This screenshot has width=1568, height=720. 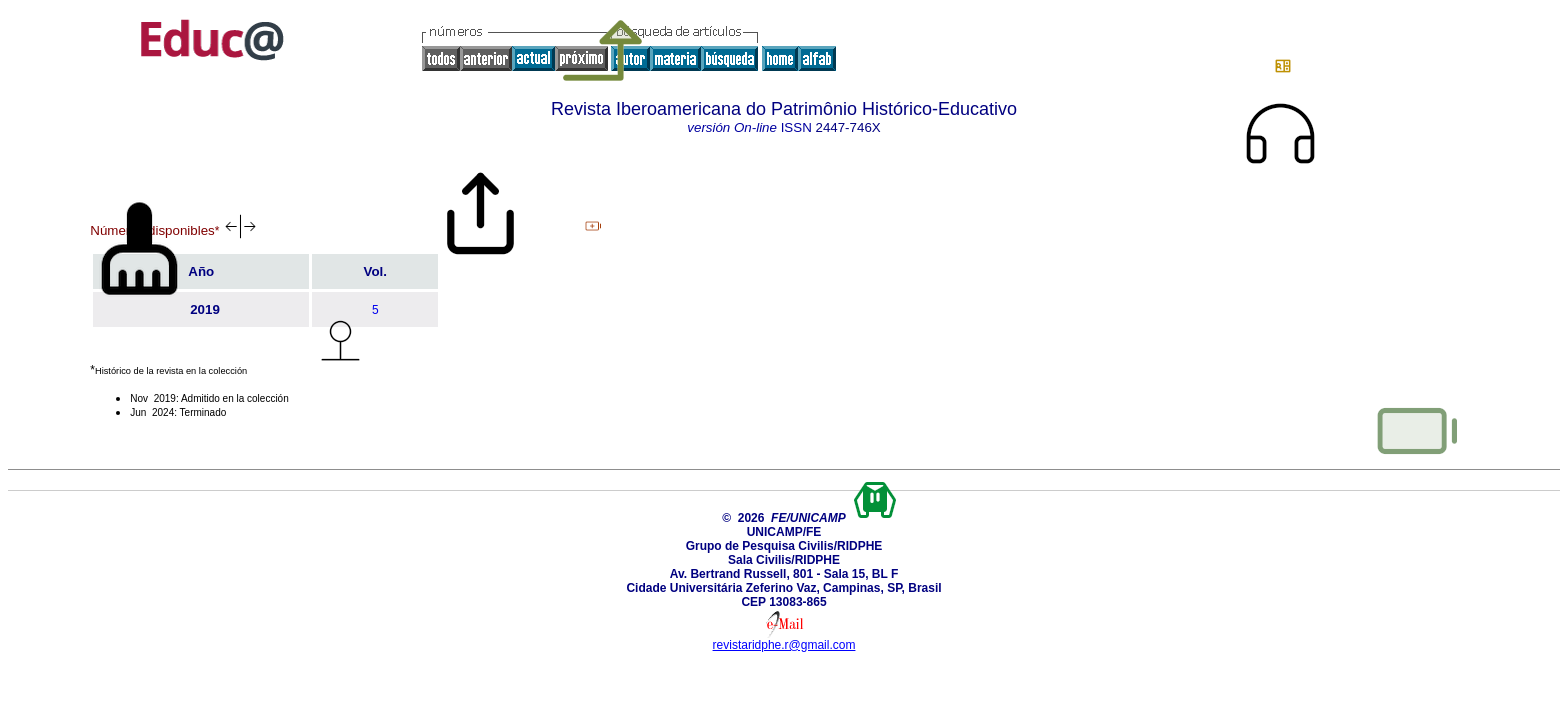 What do you see at coordinates (1416, 431) in the screenshot?
I see `indicates battery is empty or depleted` at bounding box center [1416, 431].